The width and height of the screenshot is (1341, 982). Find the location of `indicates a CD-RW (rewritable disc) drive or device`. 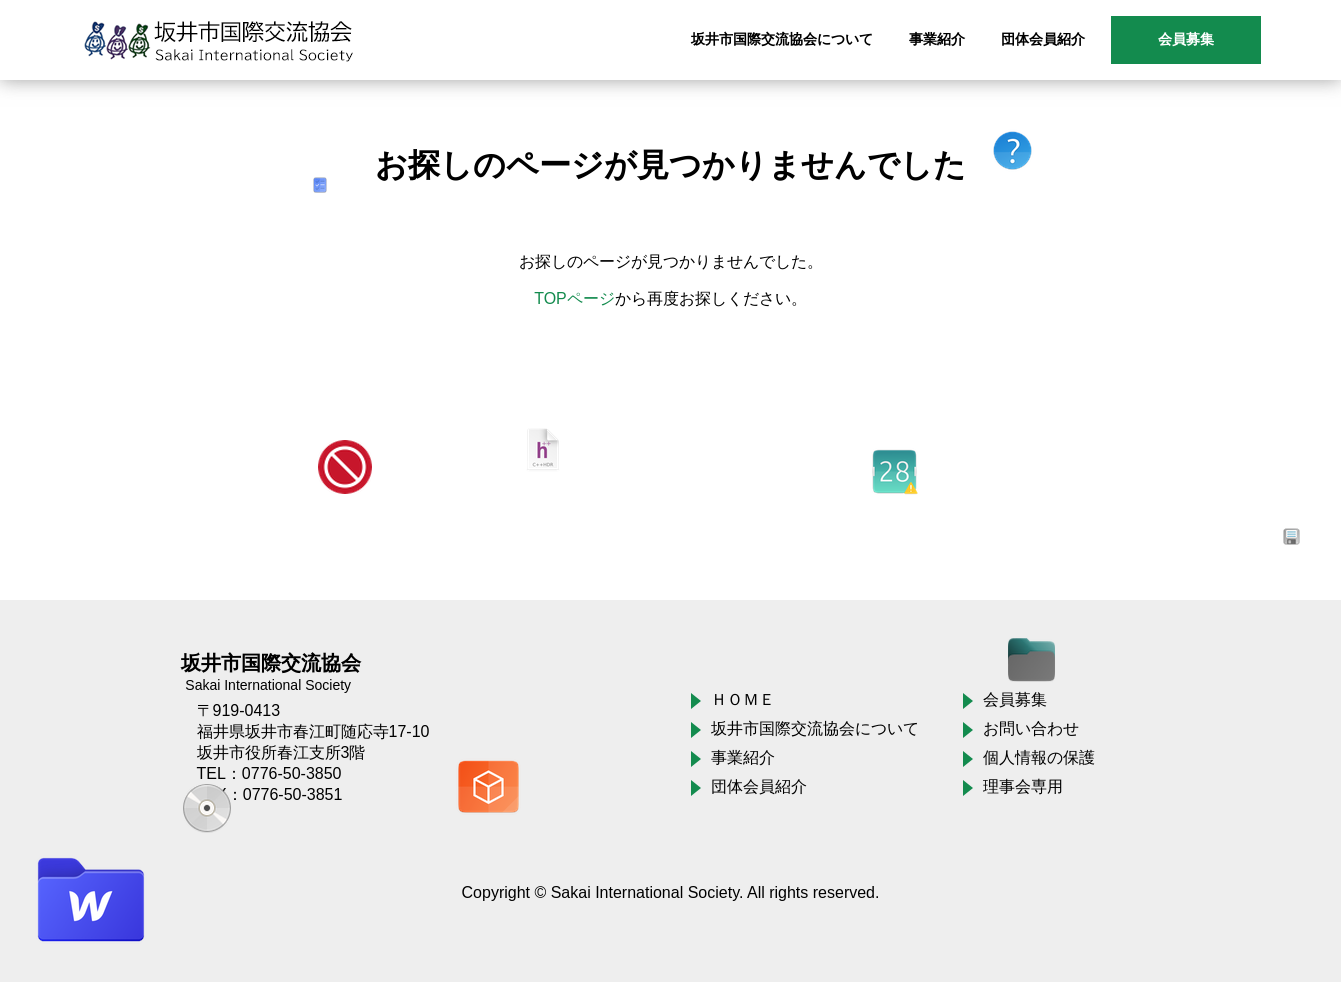

indicates a CD-RW (rewritable disc) drive or device is located at coordinates (207, 808).